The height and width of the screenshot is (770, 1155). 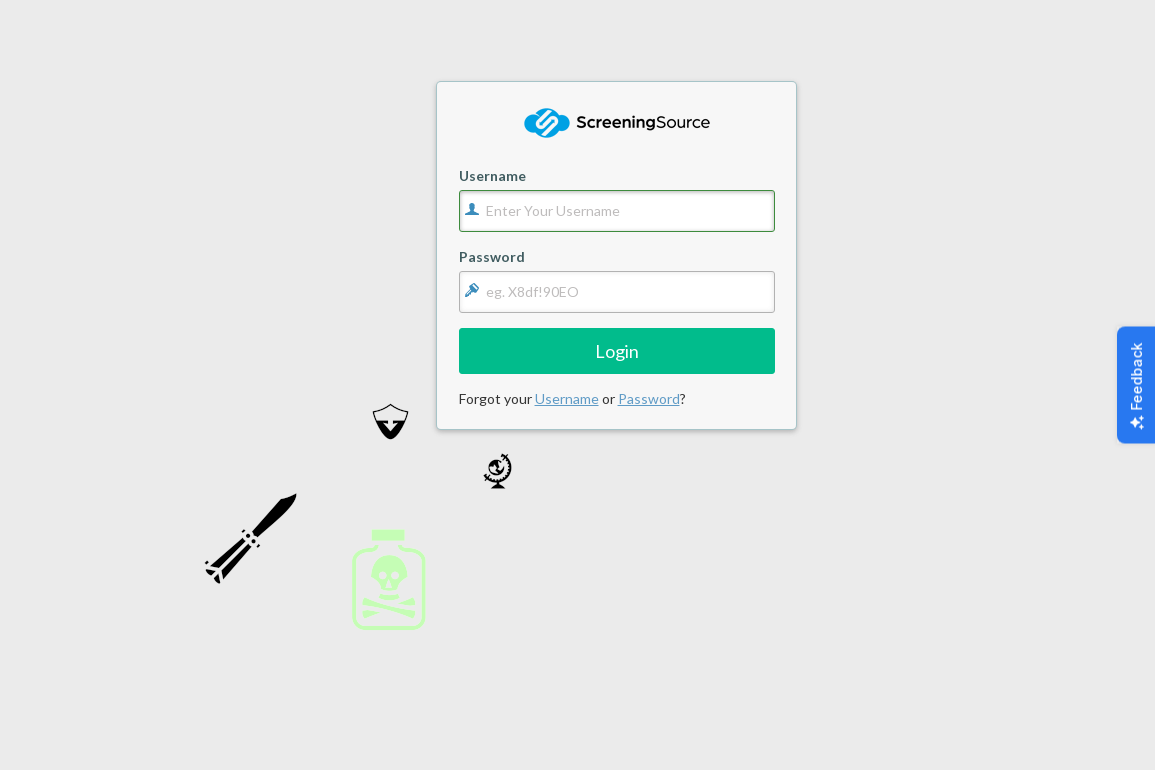 What do you see at coordinates (497, 471) in the screenshot?
I see `access global or worldwide settings` at bounding box center [497, 471].